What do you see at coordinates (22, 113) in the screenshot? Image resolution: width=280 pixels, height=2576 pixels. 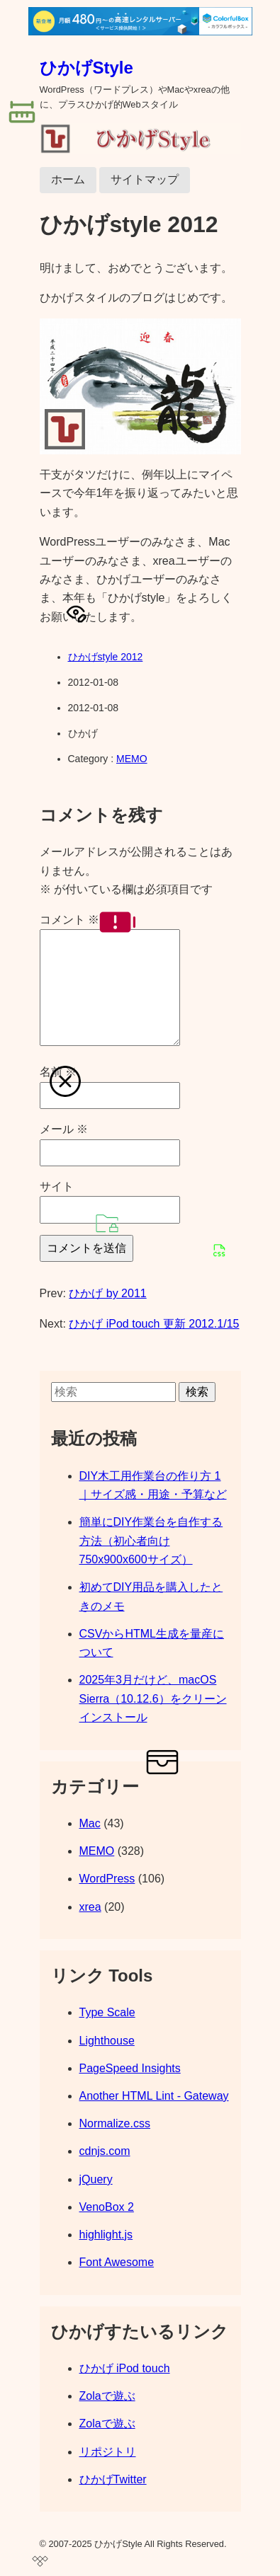 I see `measure dimensions or distance` at bounding box center [22, 113].